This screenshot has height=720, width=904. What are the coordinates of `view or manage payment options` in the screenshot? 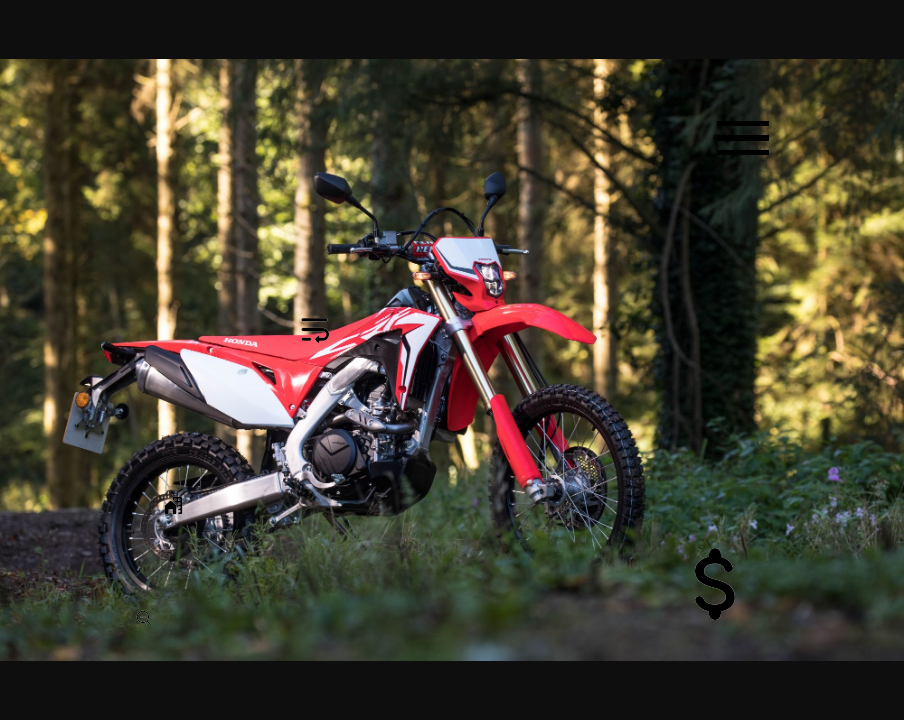 It's located at (717, 584).